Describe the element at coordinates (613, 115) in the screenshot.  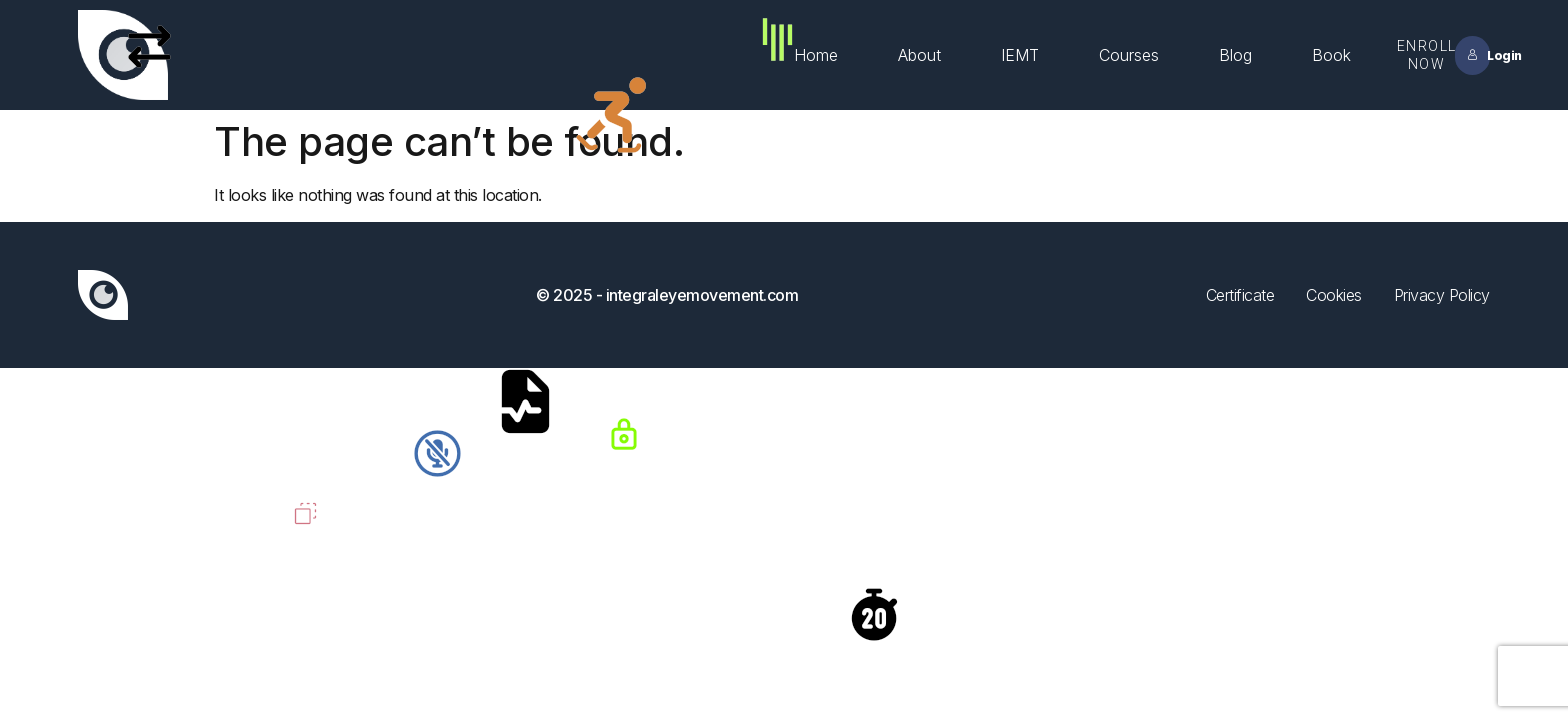
I see `access ice skating activities or locations` at that location.